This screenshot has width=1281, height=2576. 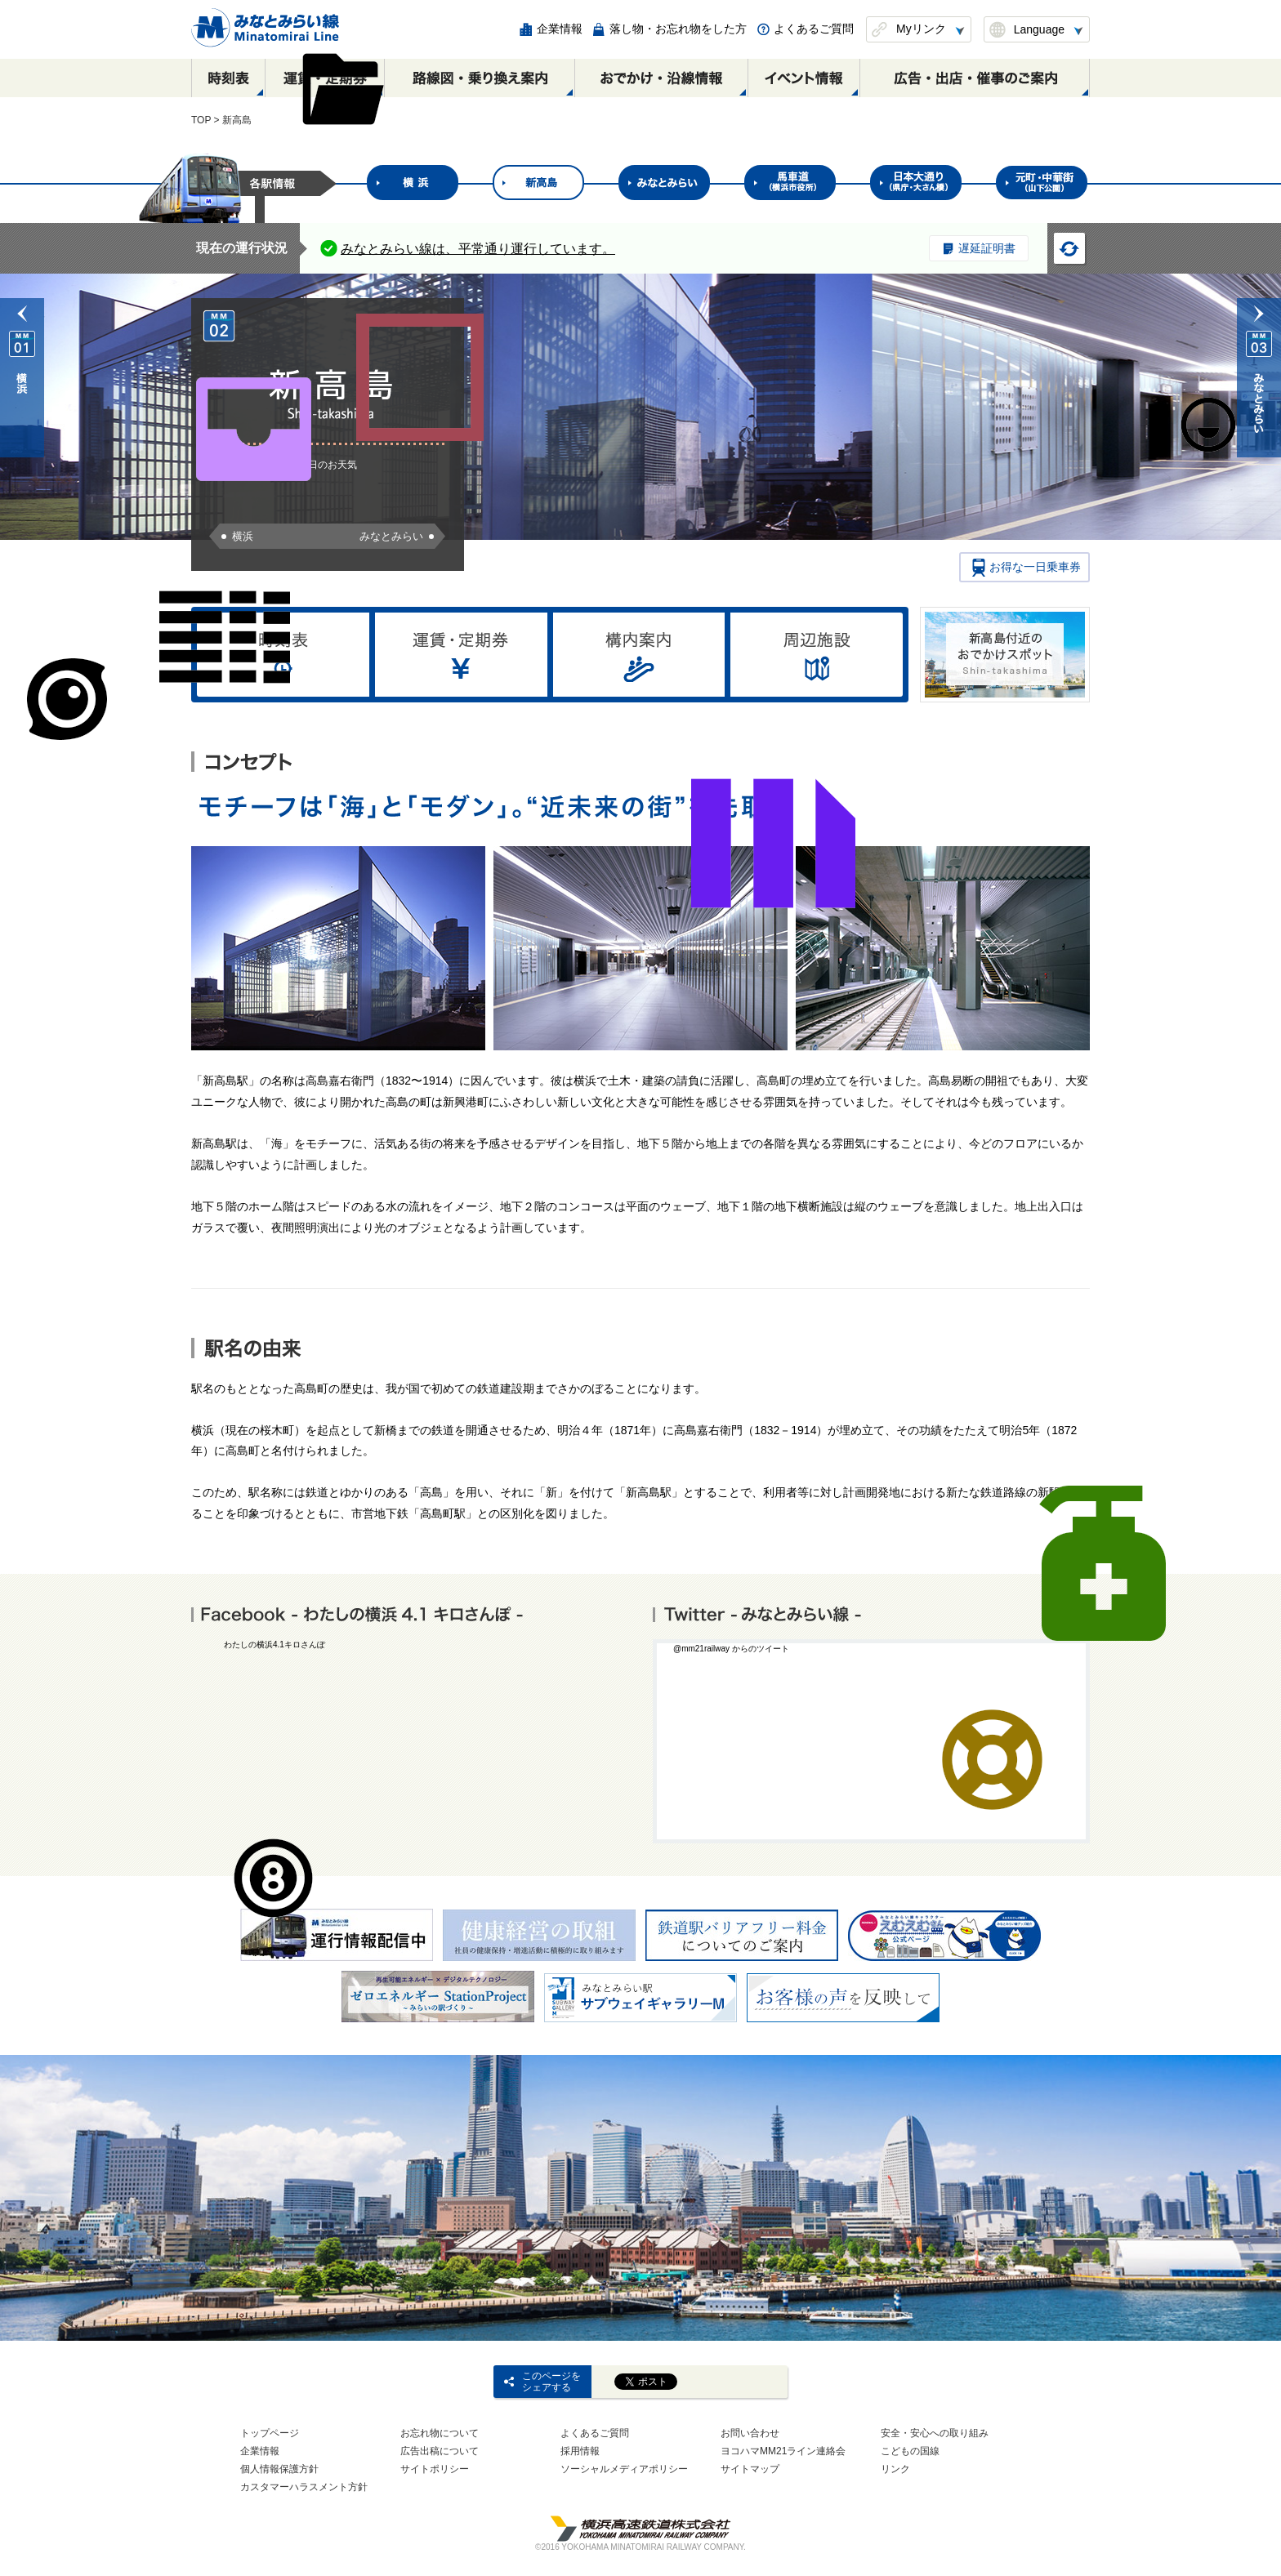 What do you see at coordinates (420, 377) in the screenshot?
I see `open CodeSandbox development environment` at bounding box center [420, 377].